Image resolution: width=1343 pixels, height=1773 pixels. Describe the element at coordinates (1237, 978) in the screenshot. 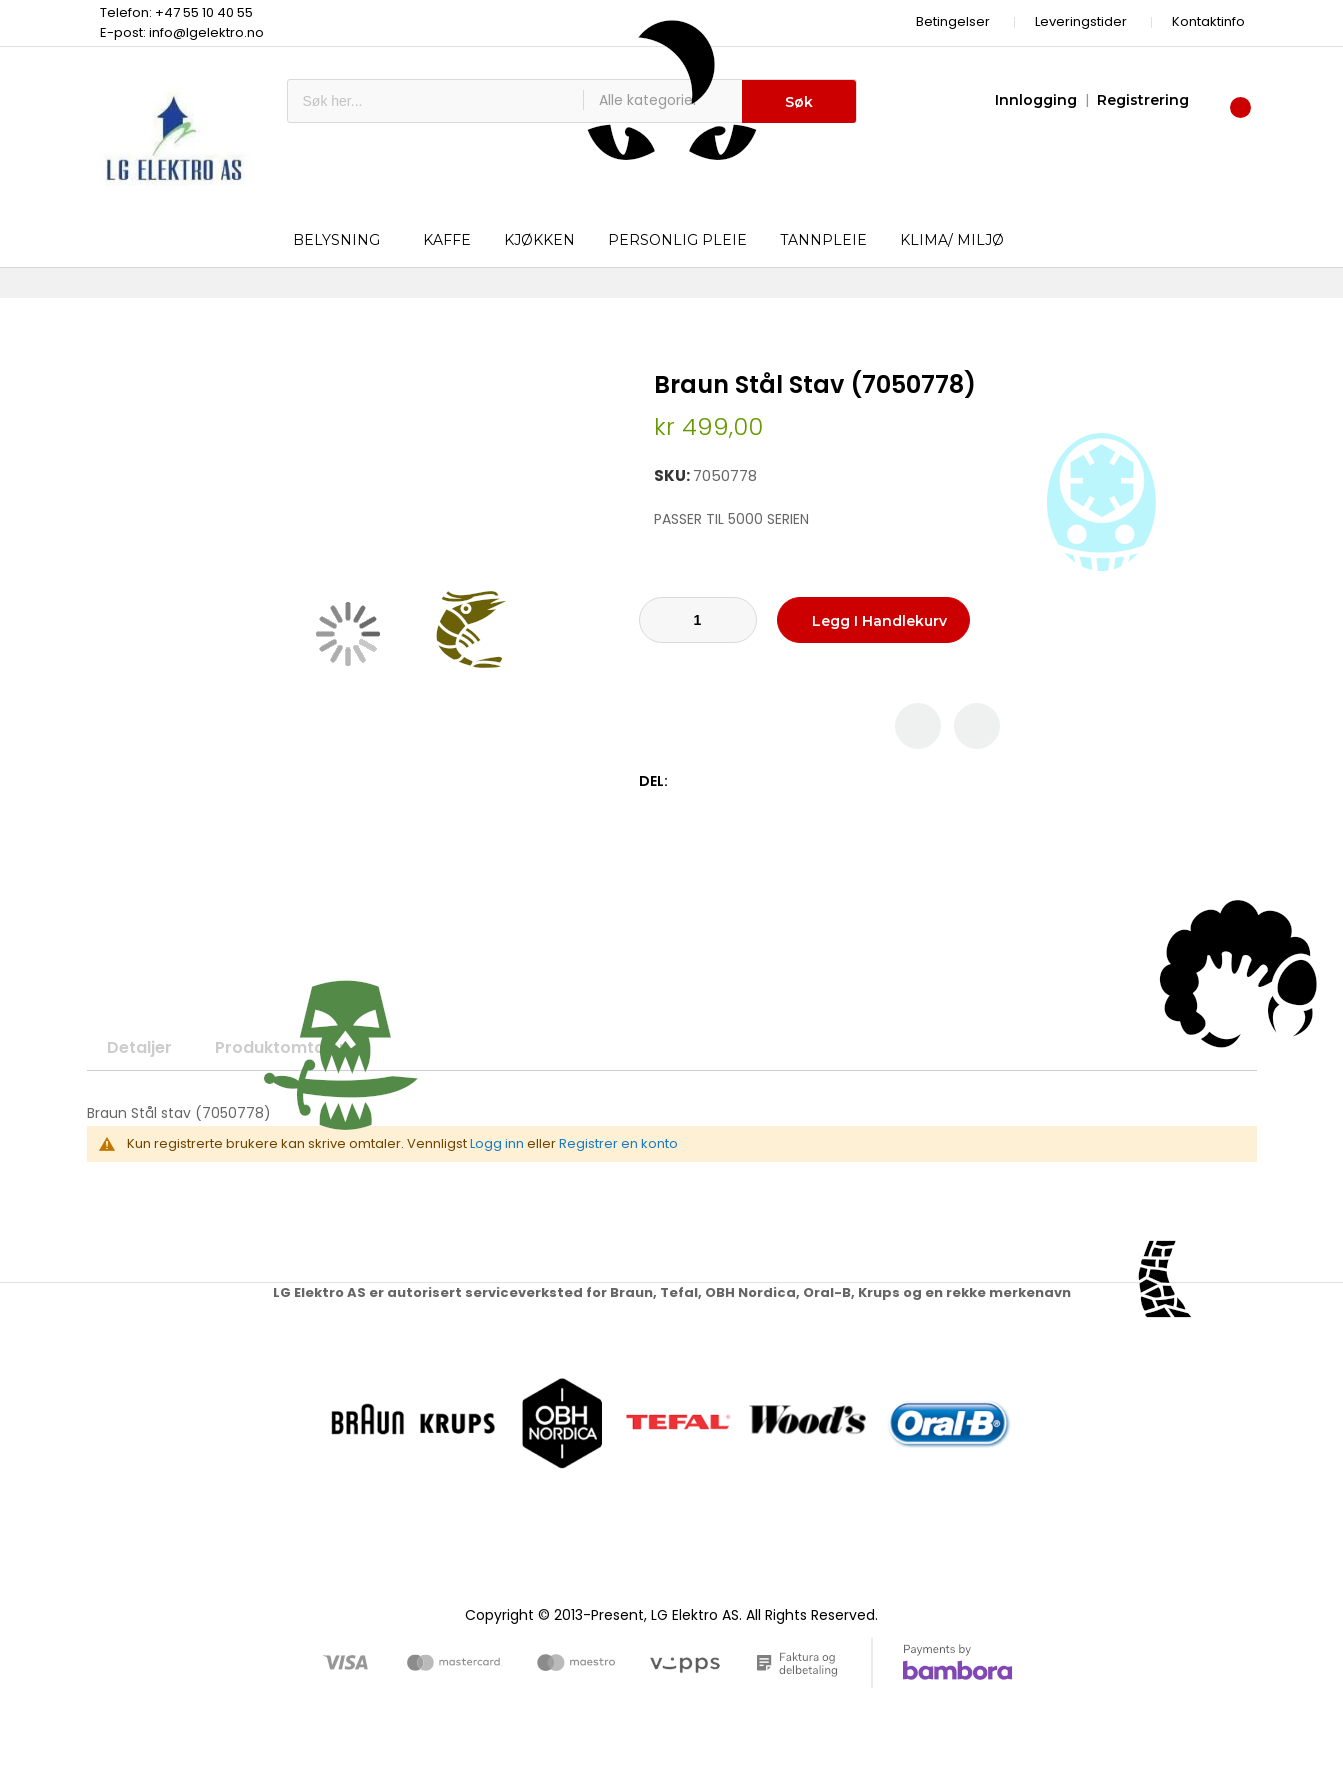

I see `indicates pest infestation or decay status` at that location.